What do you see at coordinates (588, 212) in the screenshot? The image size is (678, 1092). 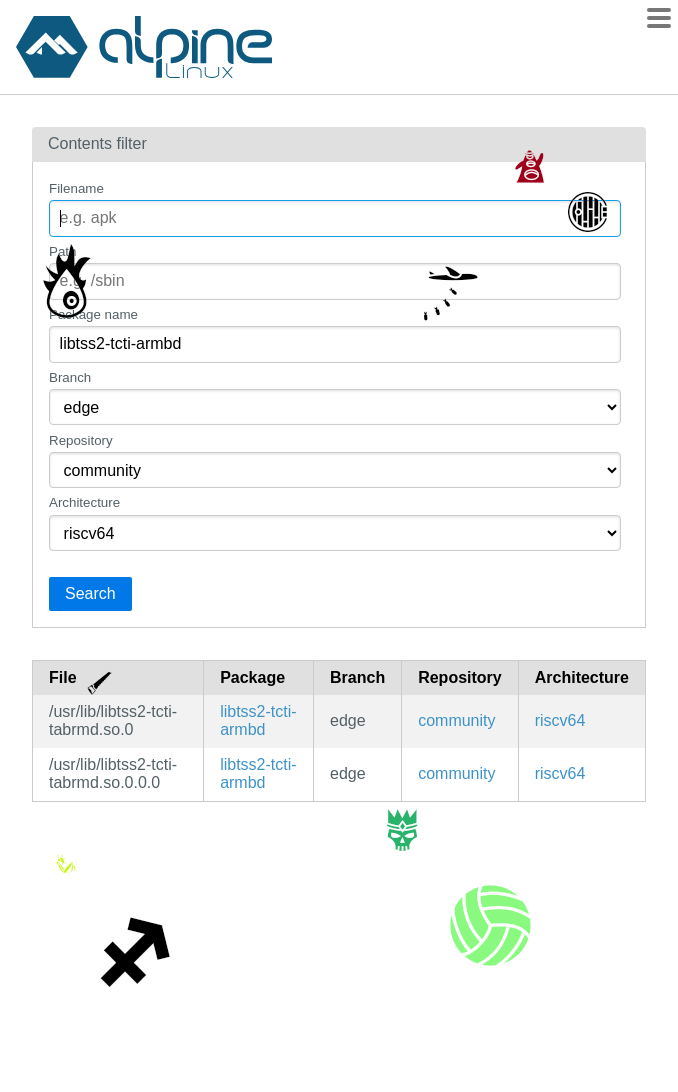 I see `access hobbit hole or fantasy dwelling location` at bounding box center [588, 212].